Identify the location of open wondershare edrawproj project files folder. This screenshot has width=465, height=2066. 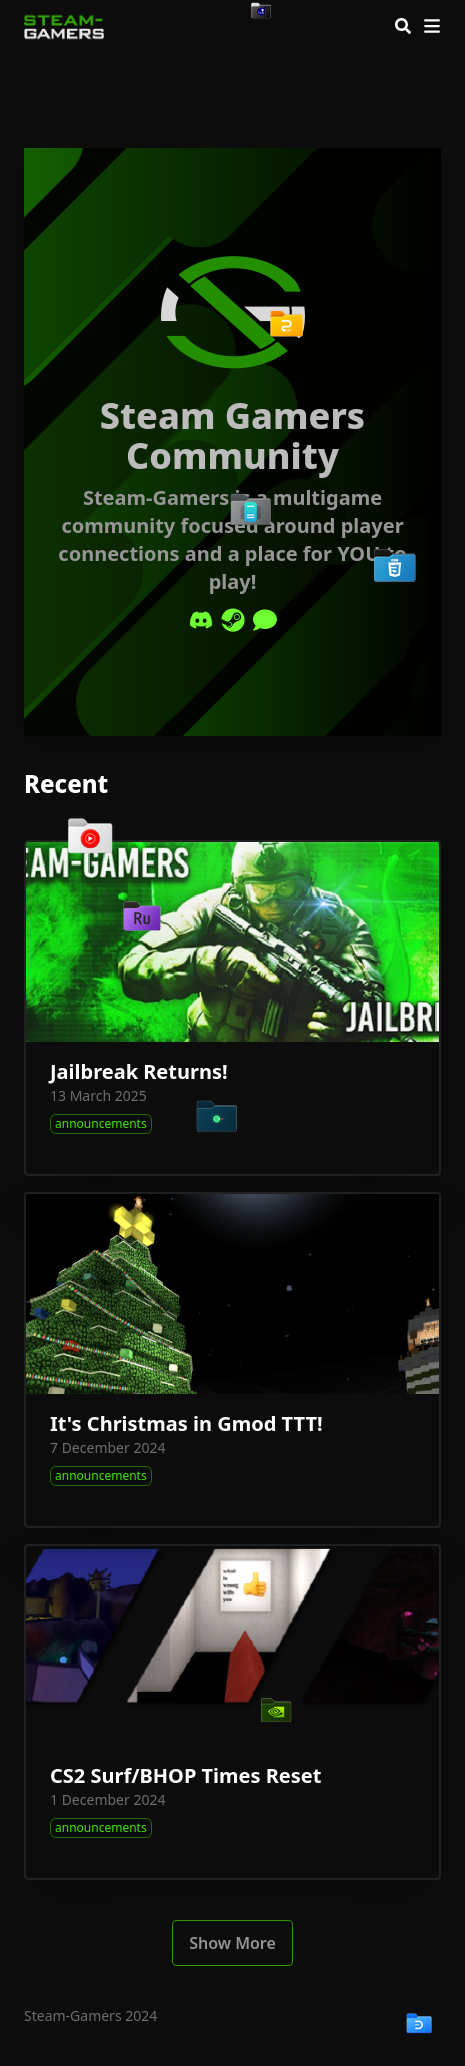
(286, 324).